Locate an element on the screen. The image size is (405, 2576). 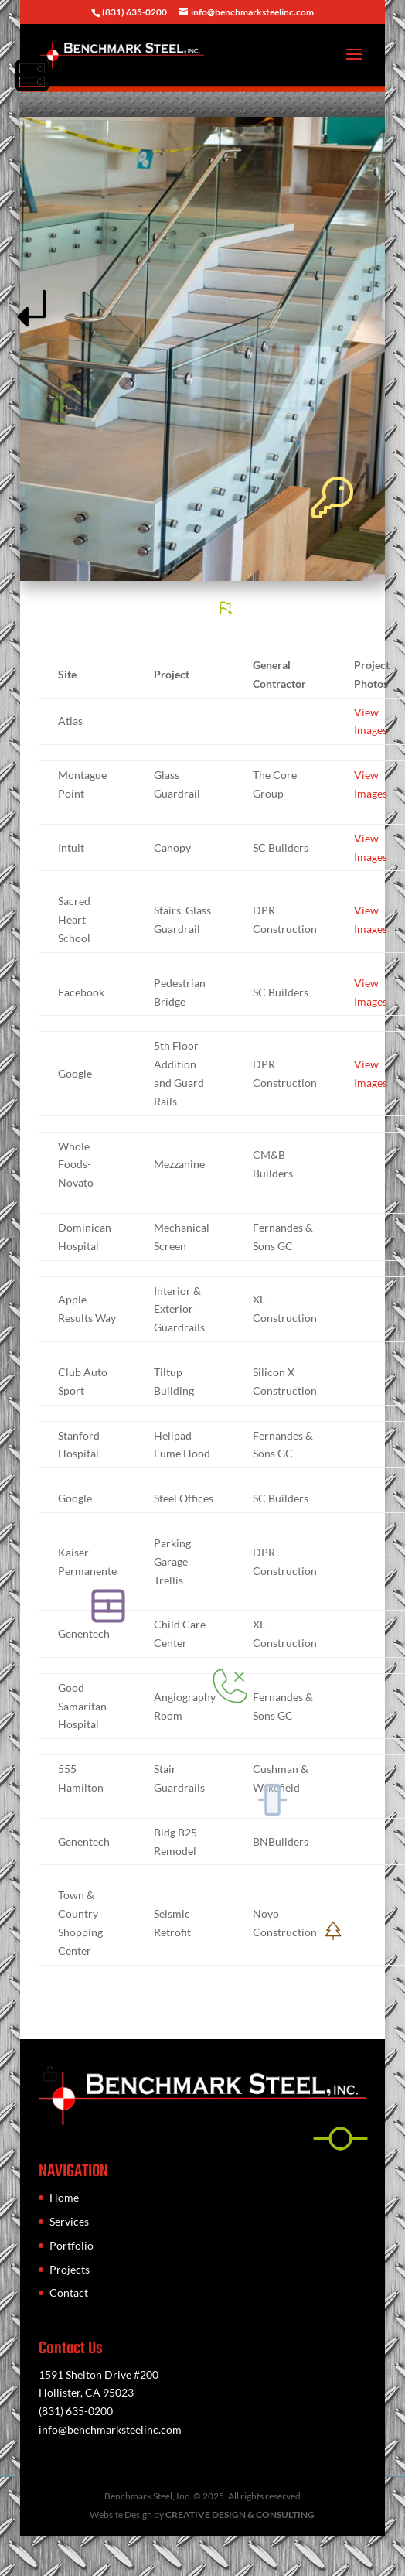
flag an item for urgent attention is located at coordinates (225, 607).